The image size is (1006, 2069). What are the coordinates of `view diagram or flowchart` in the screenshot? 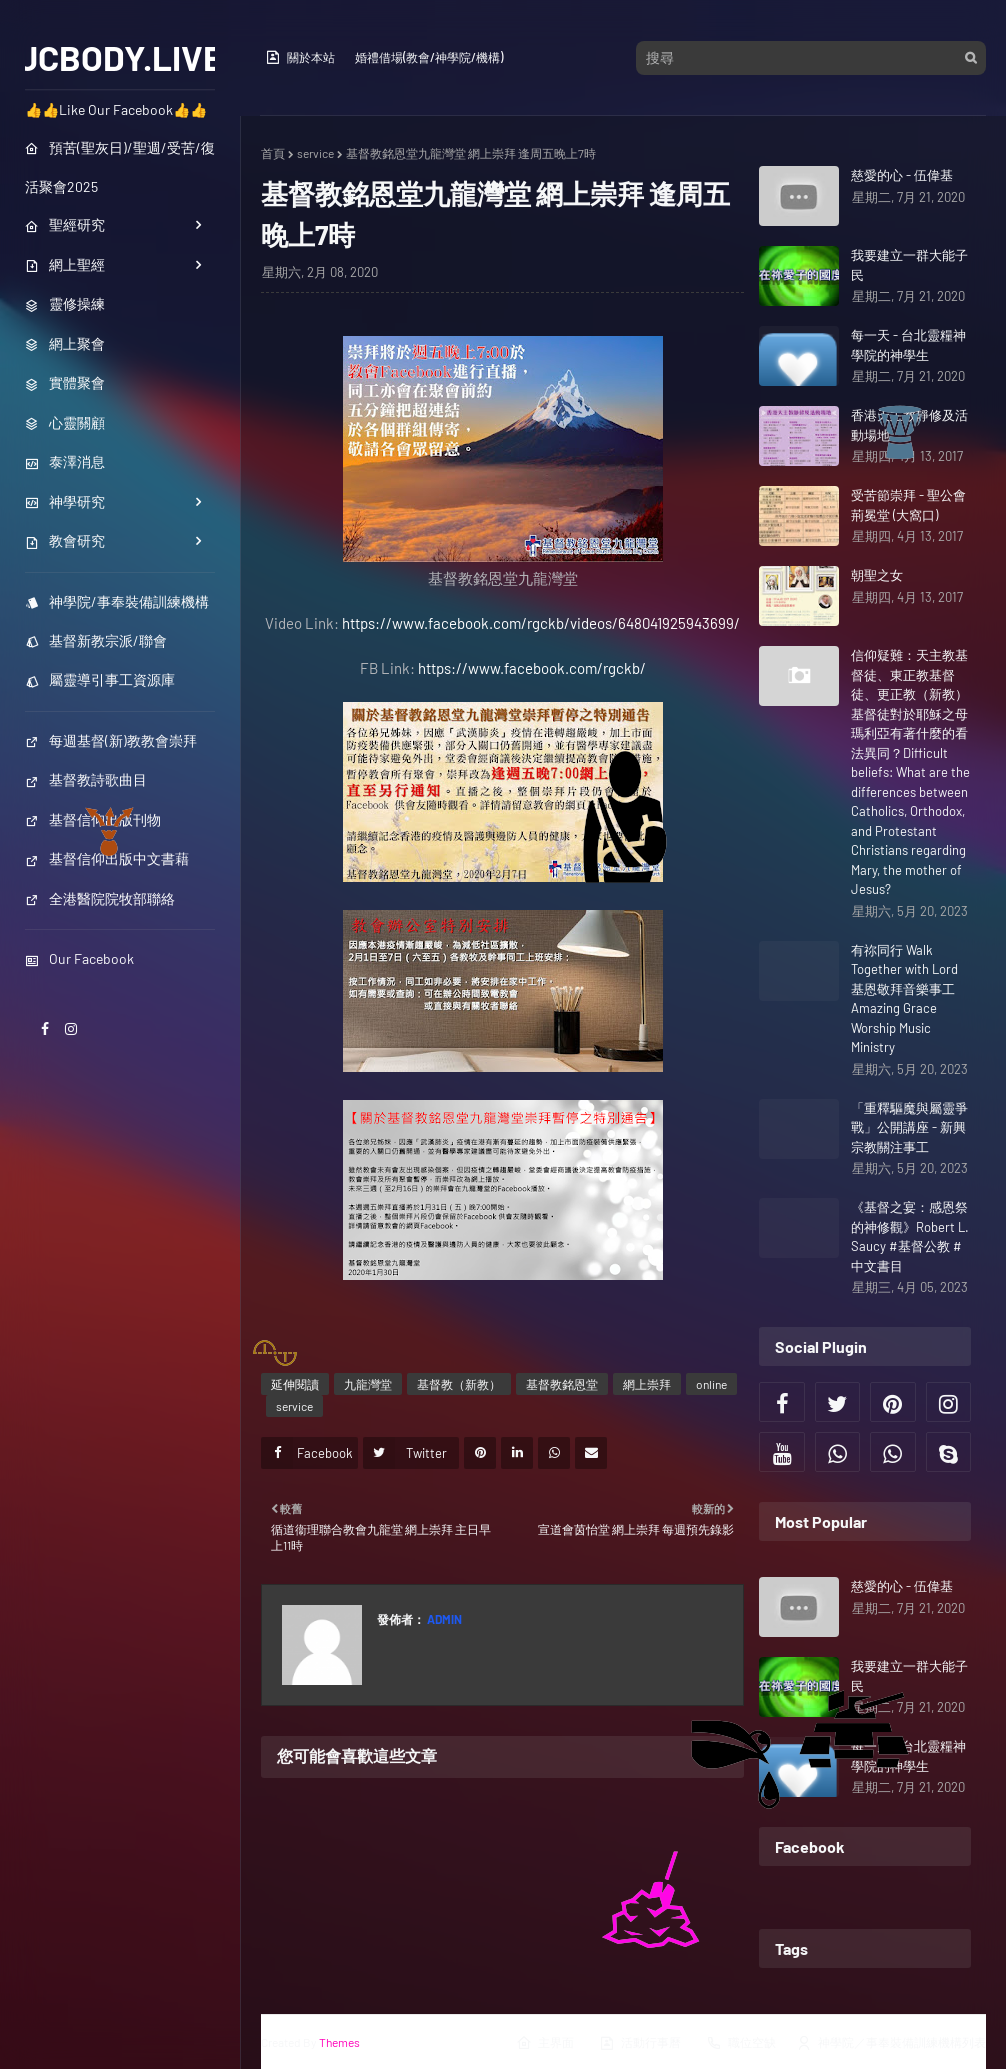 It's located at (275, 1353).